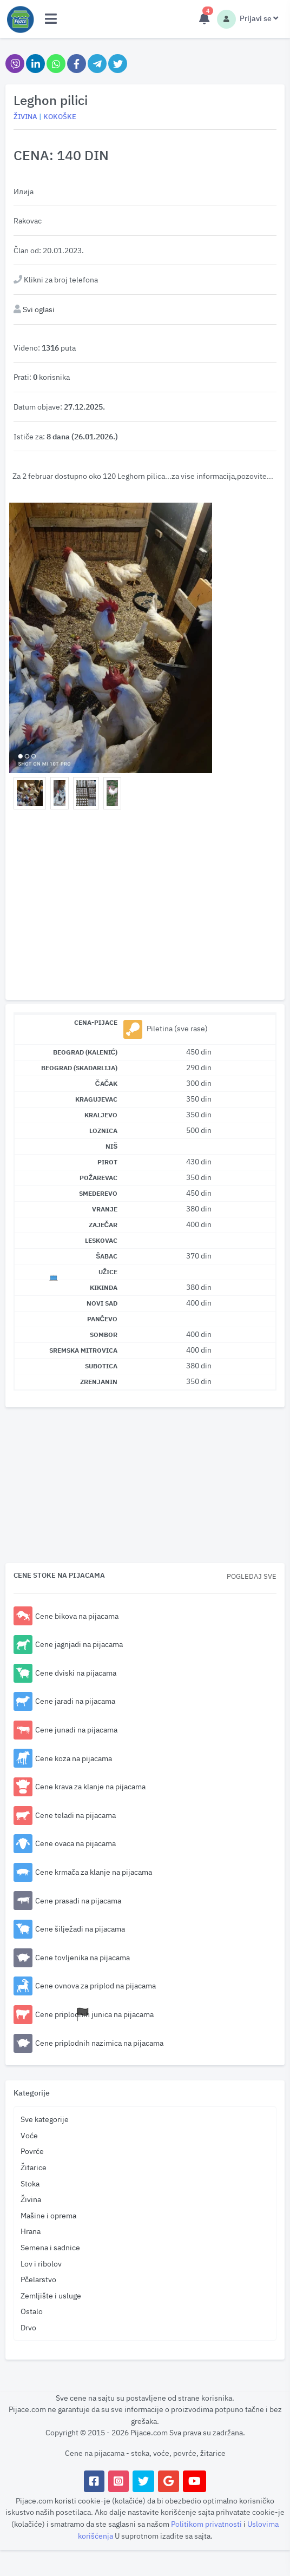  I want to click on view flagged emails, so click(83, 2014).